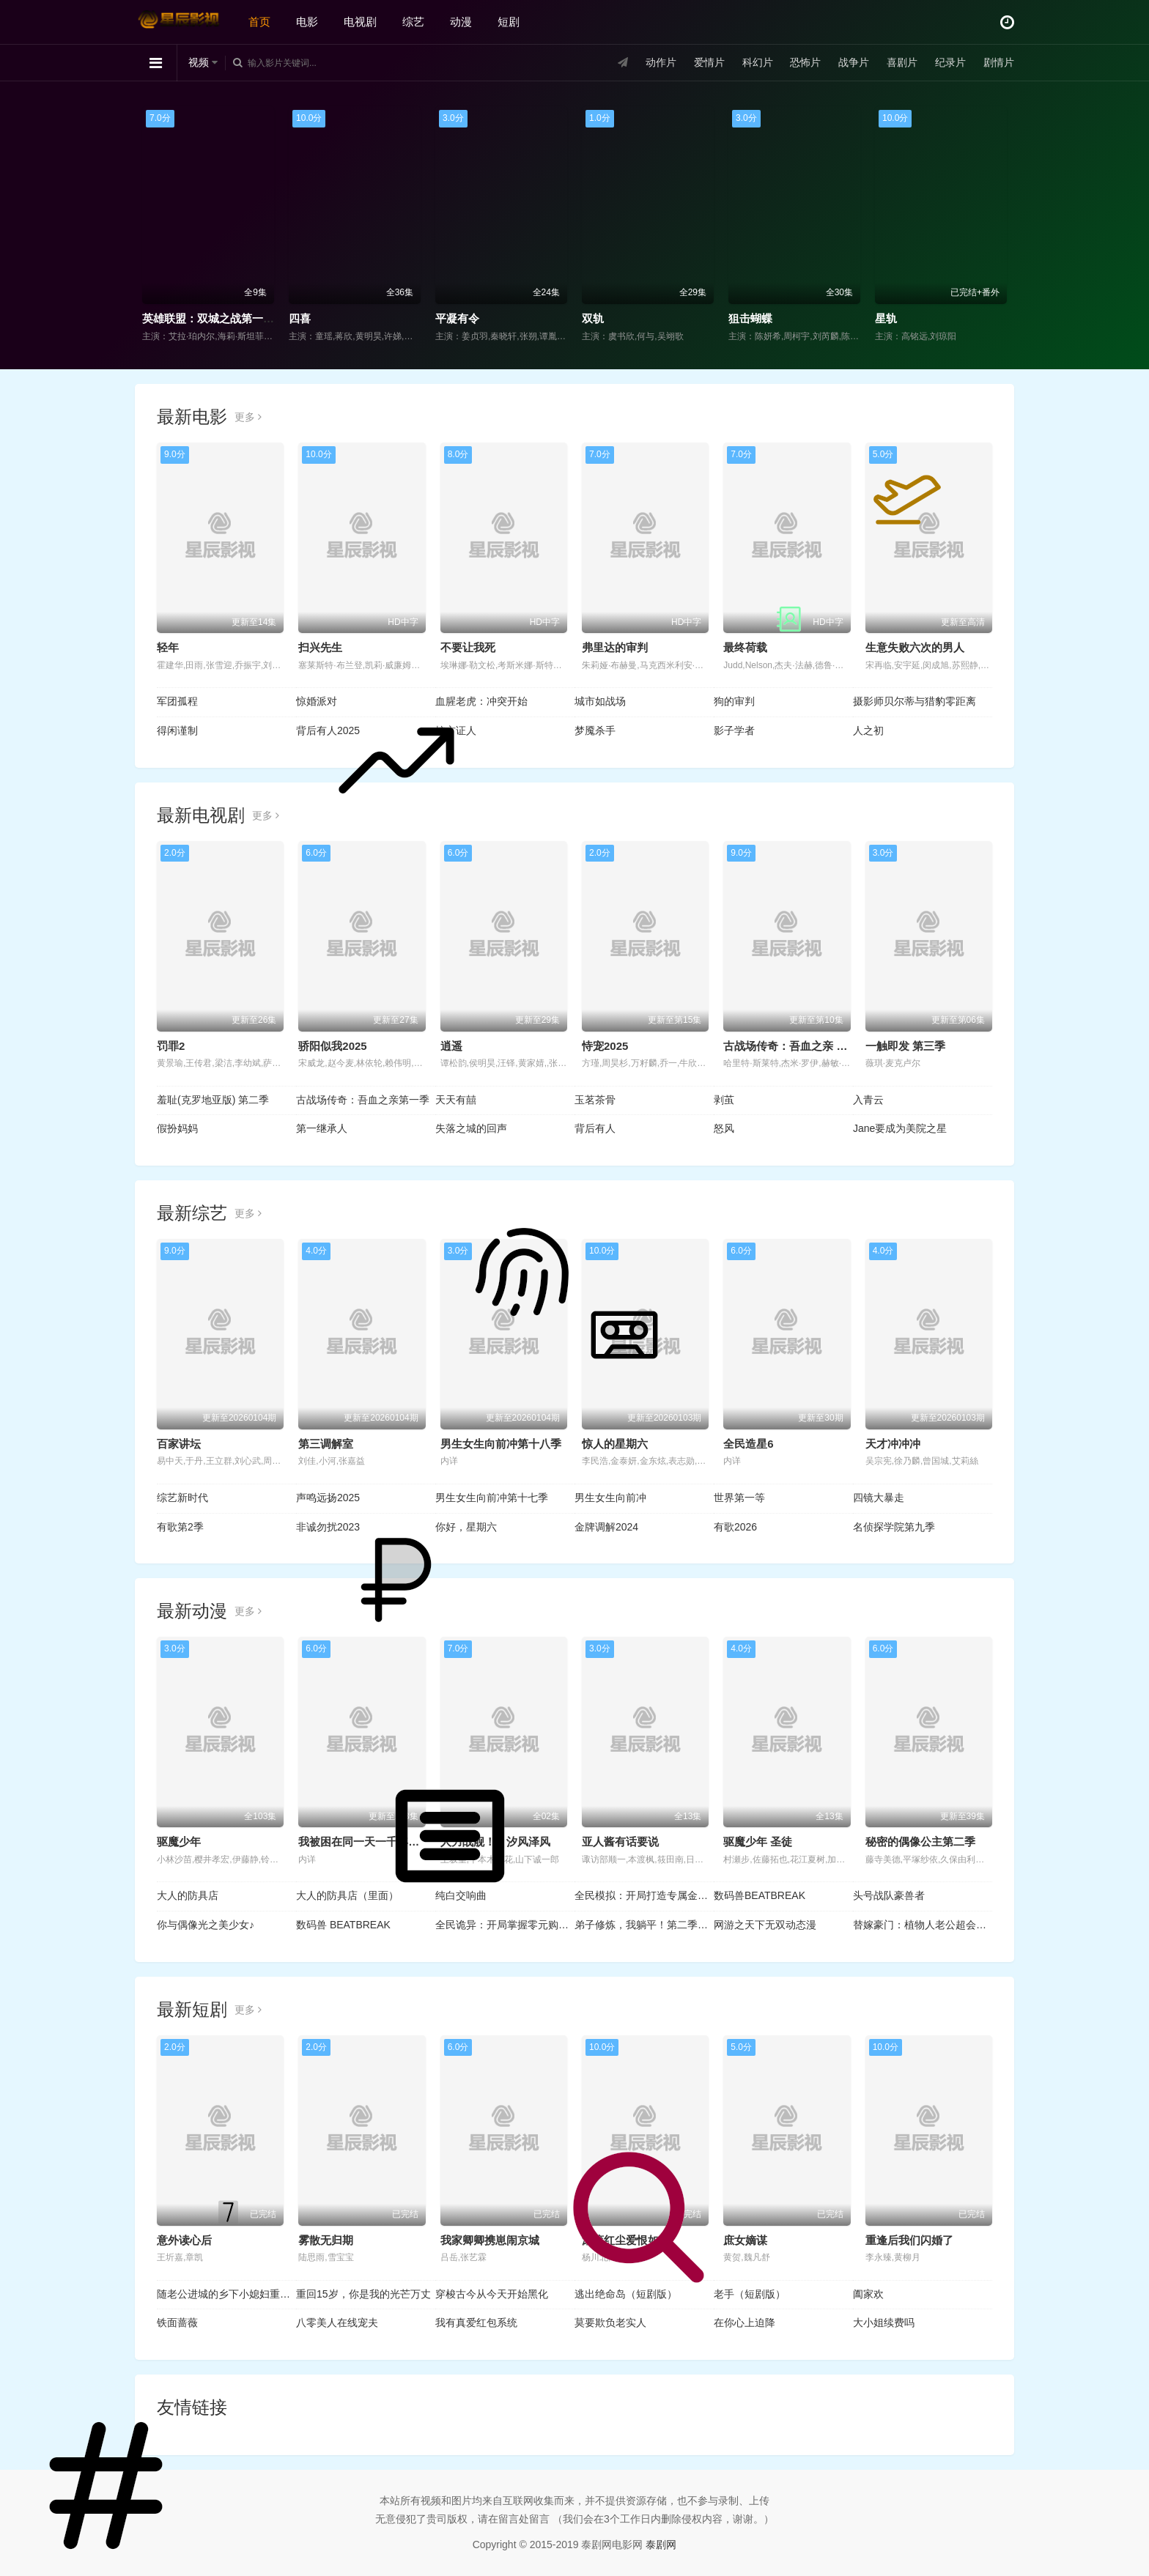  I want to click on flight departure status indicator, so click(907, 497).